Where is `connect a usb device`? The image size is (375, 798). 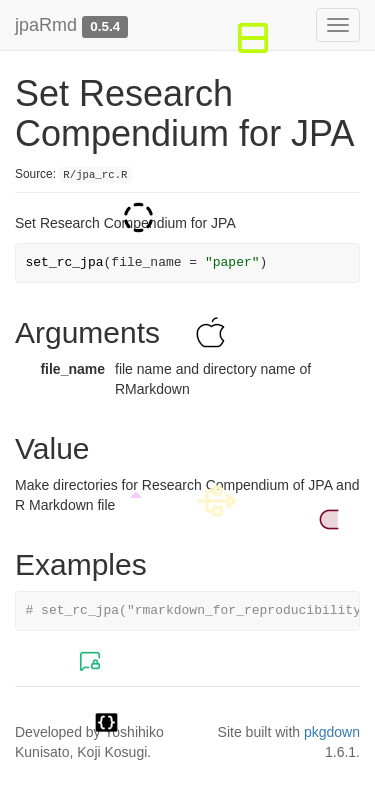
connect a usb device is located at coordinates (217, 501).